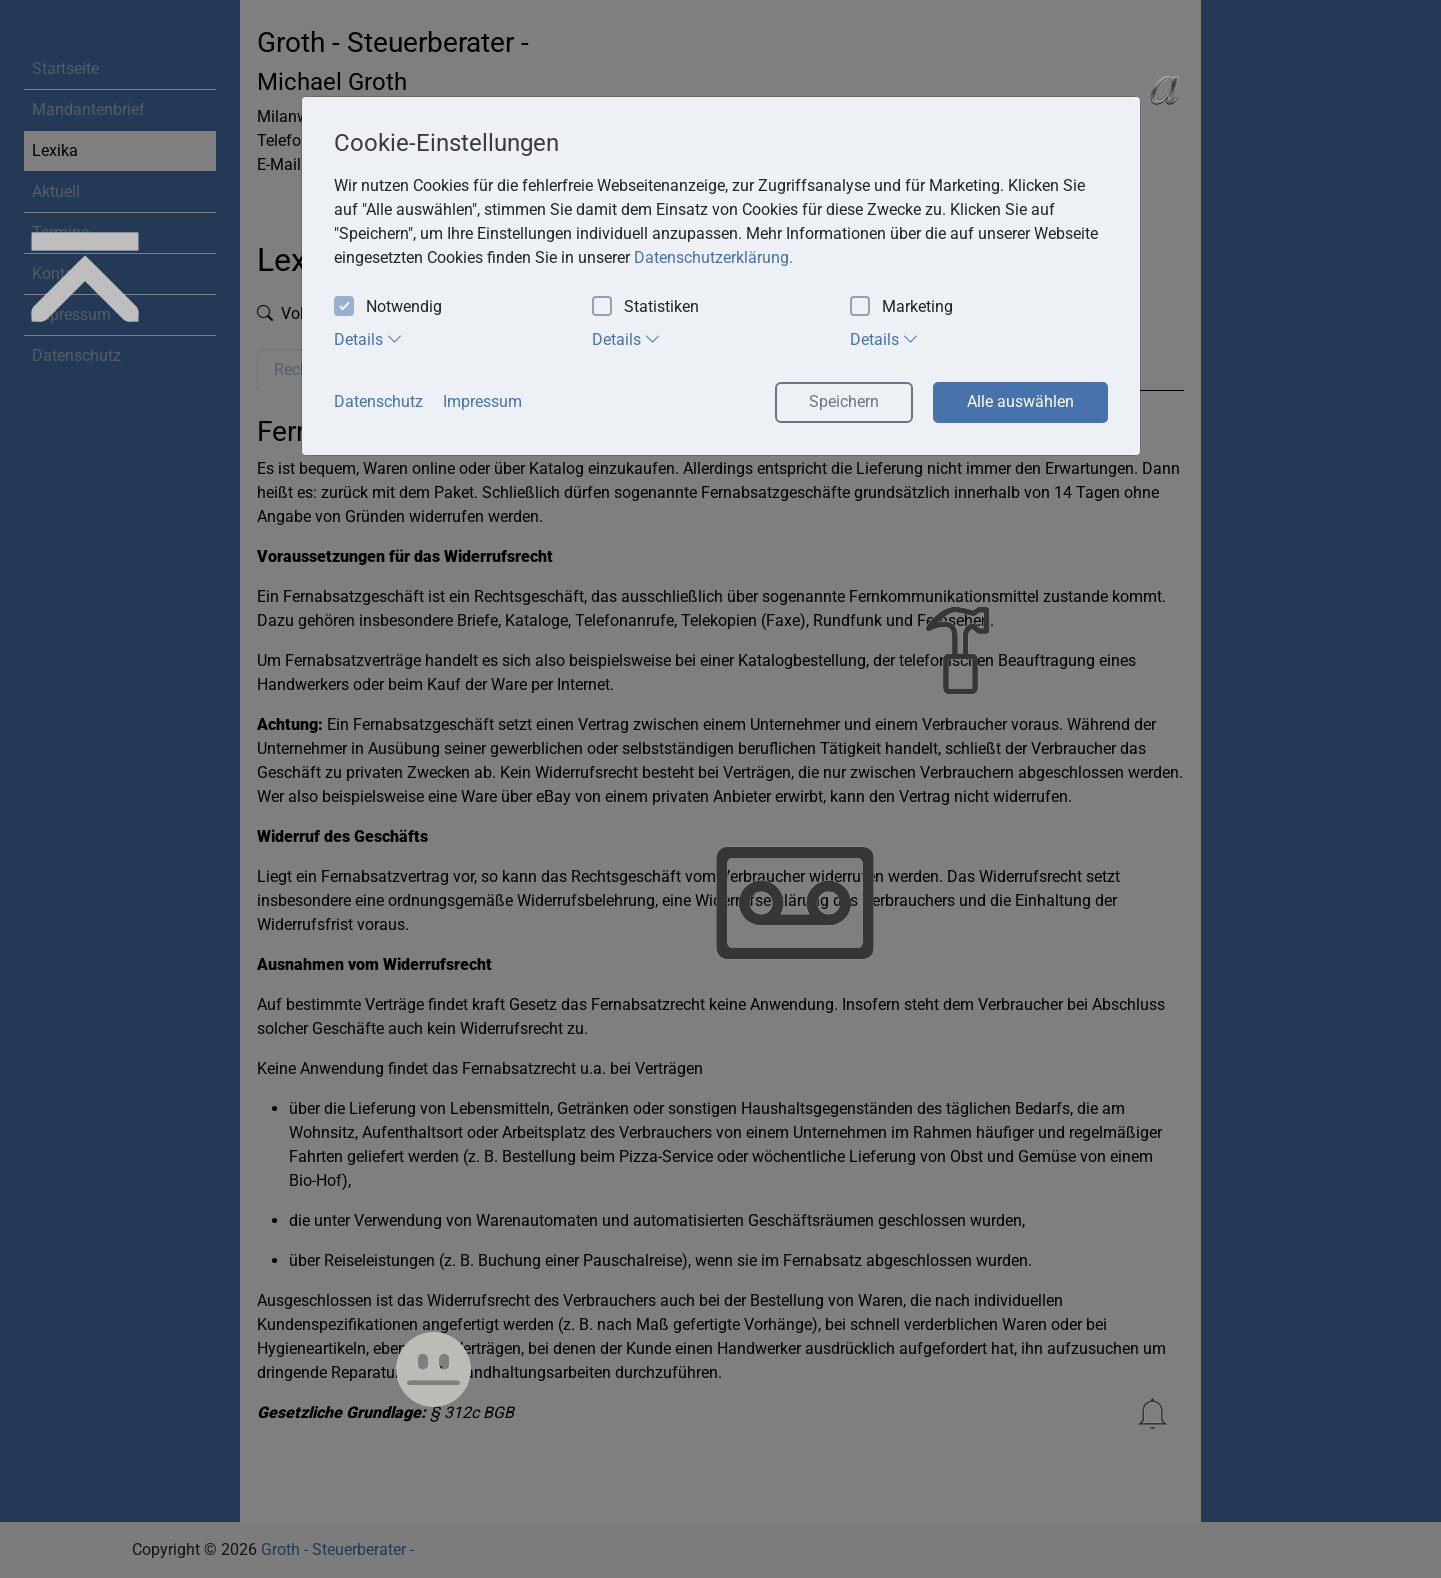 Image resolution: width=1441 pixels, height=1578 pixels. I want to click on indicates a neutral or indifferent reaction, so click(433, 1369).